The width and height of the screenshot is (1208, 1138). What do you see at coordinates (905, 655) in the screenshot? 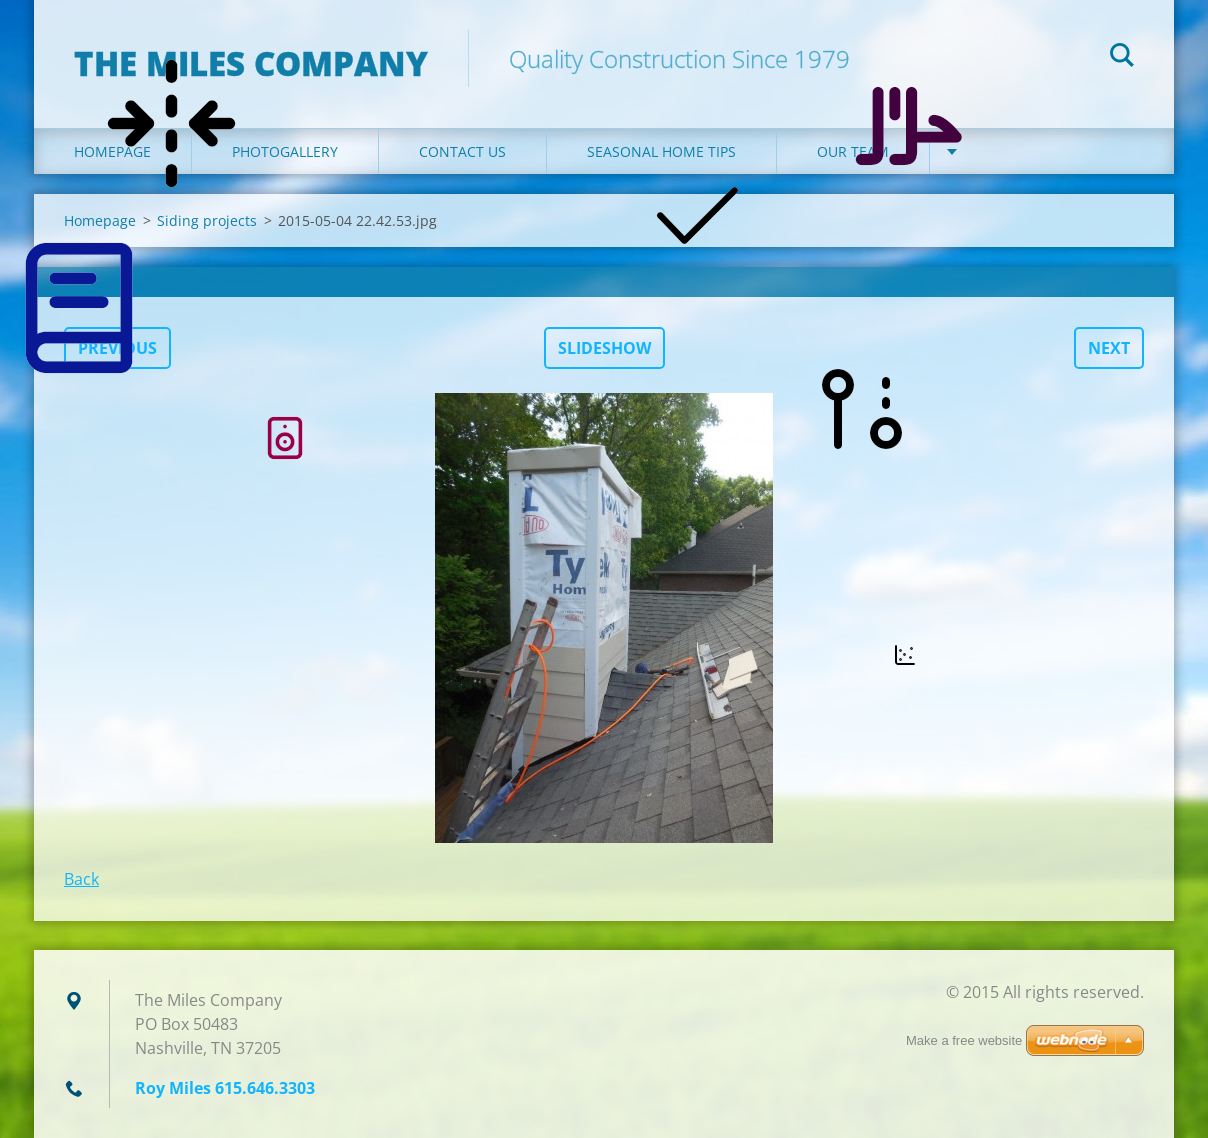
I see `view scatter plot data visualization` at bounding box center [905, 655].